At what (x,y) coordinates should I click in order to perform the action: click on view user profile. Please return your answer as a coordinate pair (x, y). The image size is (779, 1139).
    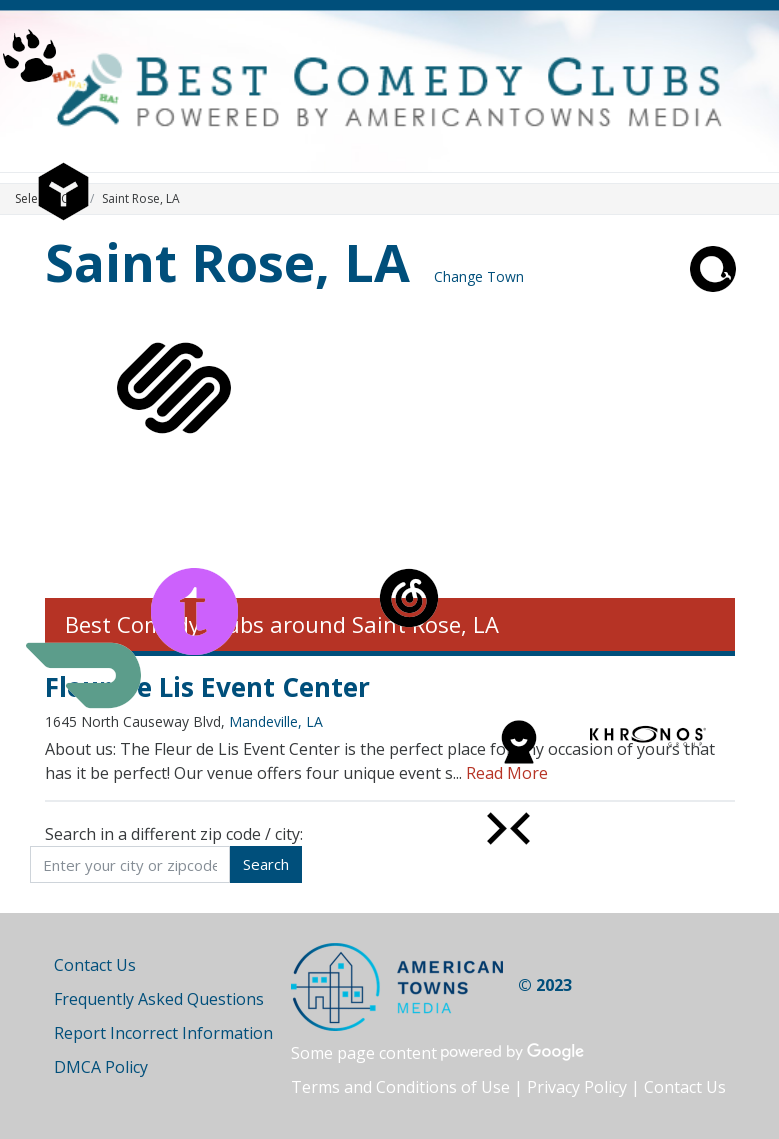
    Looking at the image, I should click on (519, 742).